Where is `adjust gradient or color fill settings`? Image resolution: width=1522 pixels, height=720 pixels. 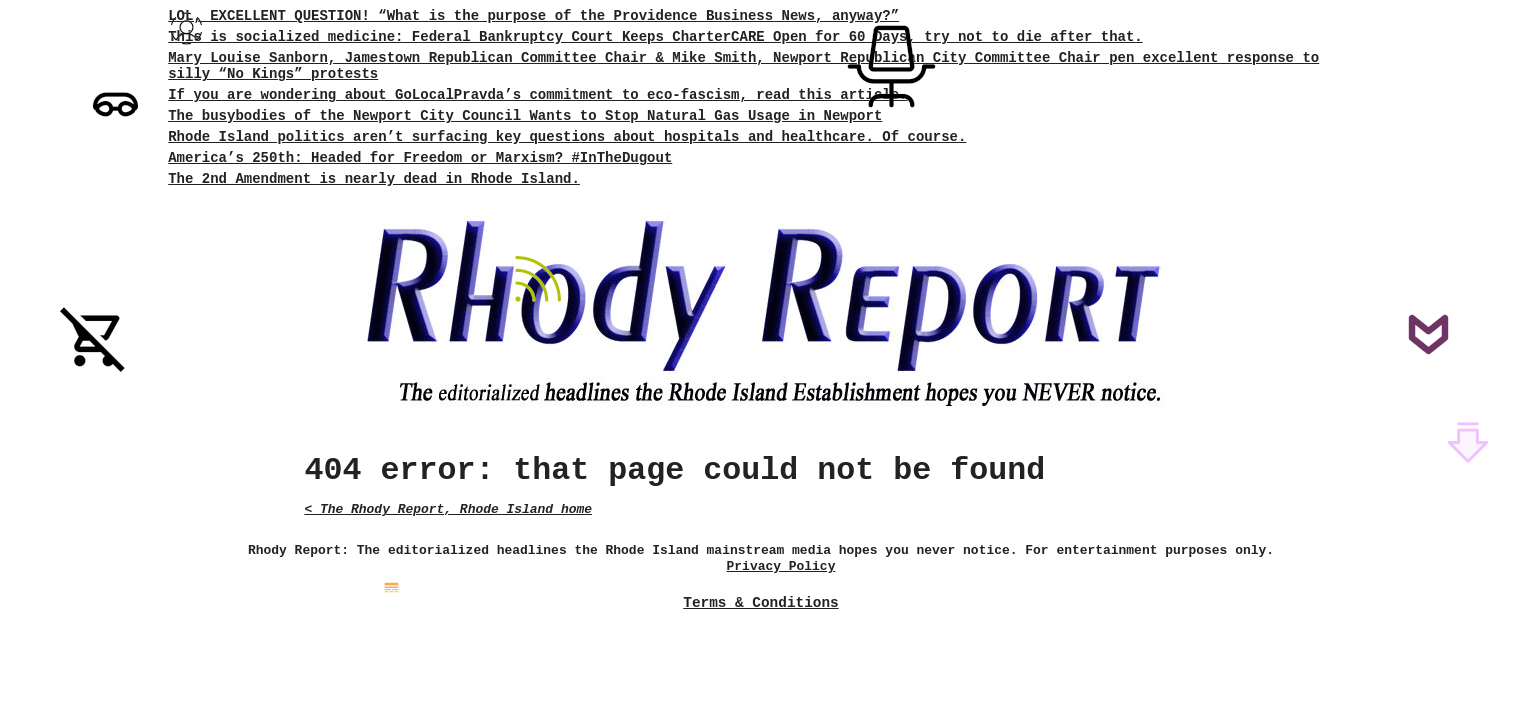 adjust gradient or color fill settings is located at coordinates (391, 587).